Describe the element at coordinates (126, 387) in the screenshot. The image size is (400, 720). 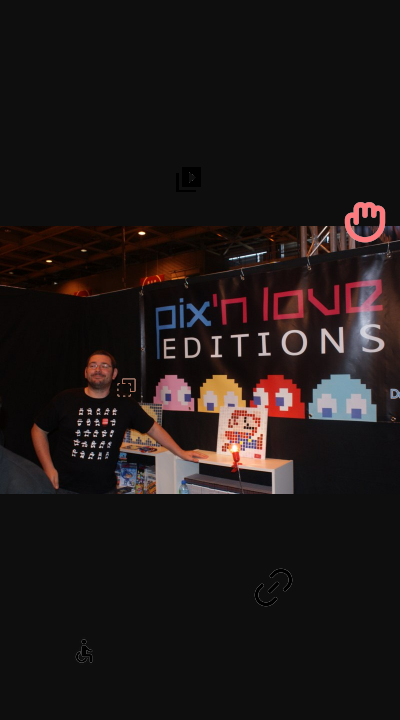
I see `bring selection to front layer` at that location.